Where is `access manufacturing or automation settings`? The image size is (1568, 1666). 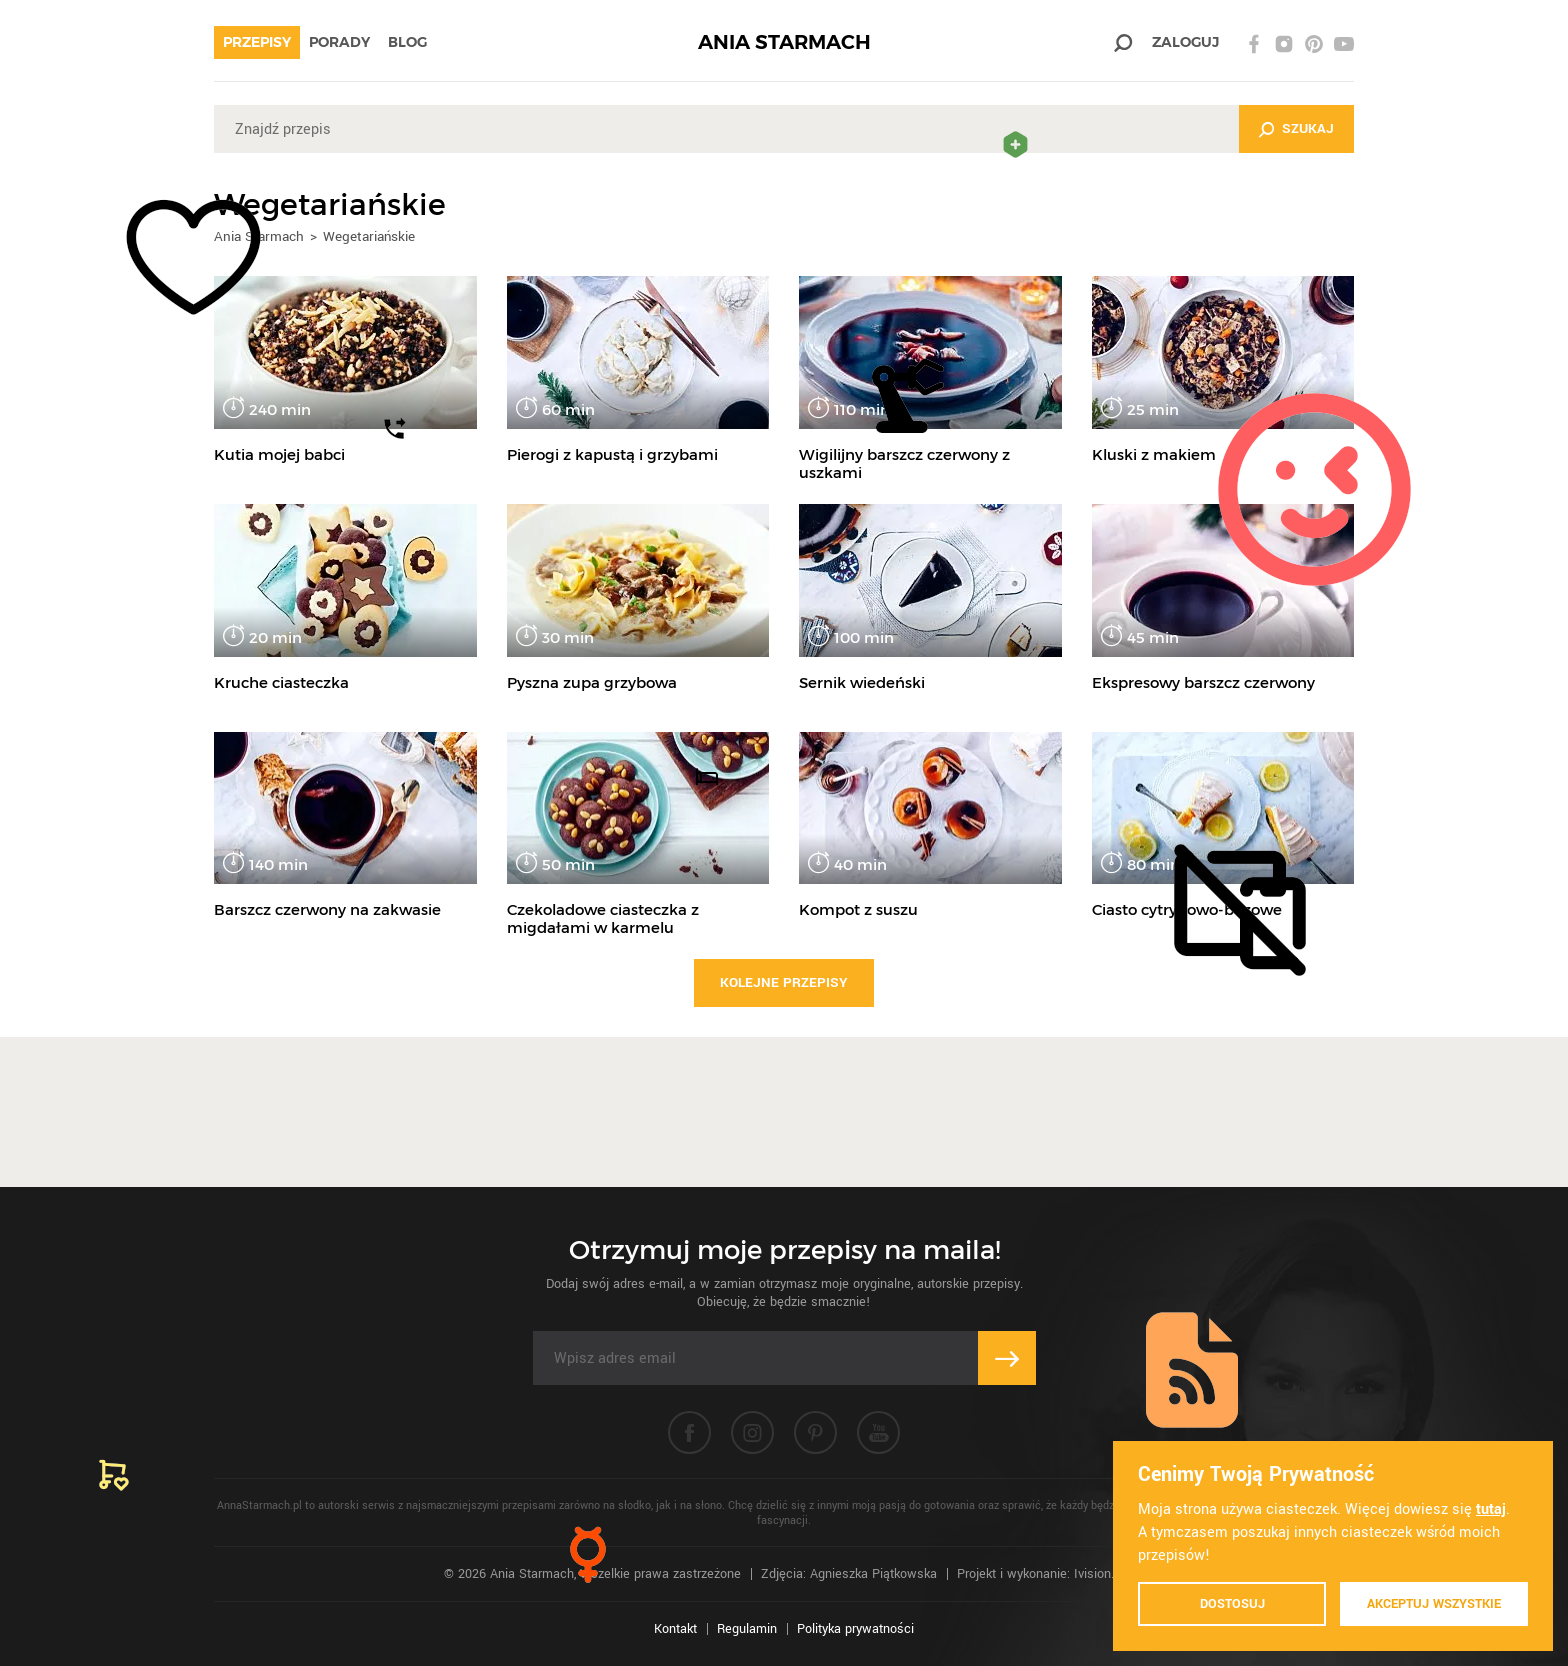
access manufacturing or automation settings is located at coordinates (908, 397).